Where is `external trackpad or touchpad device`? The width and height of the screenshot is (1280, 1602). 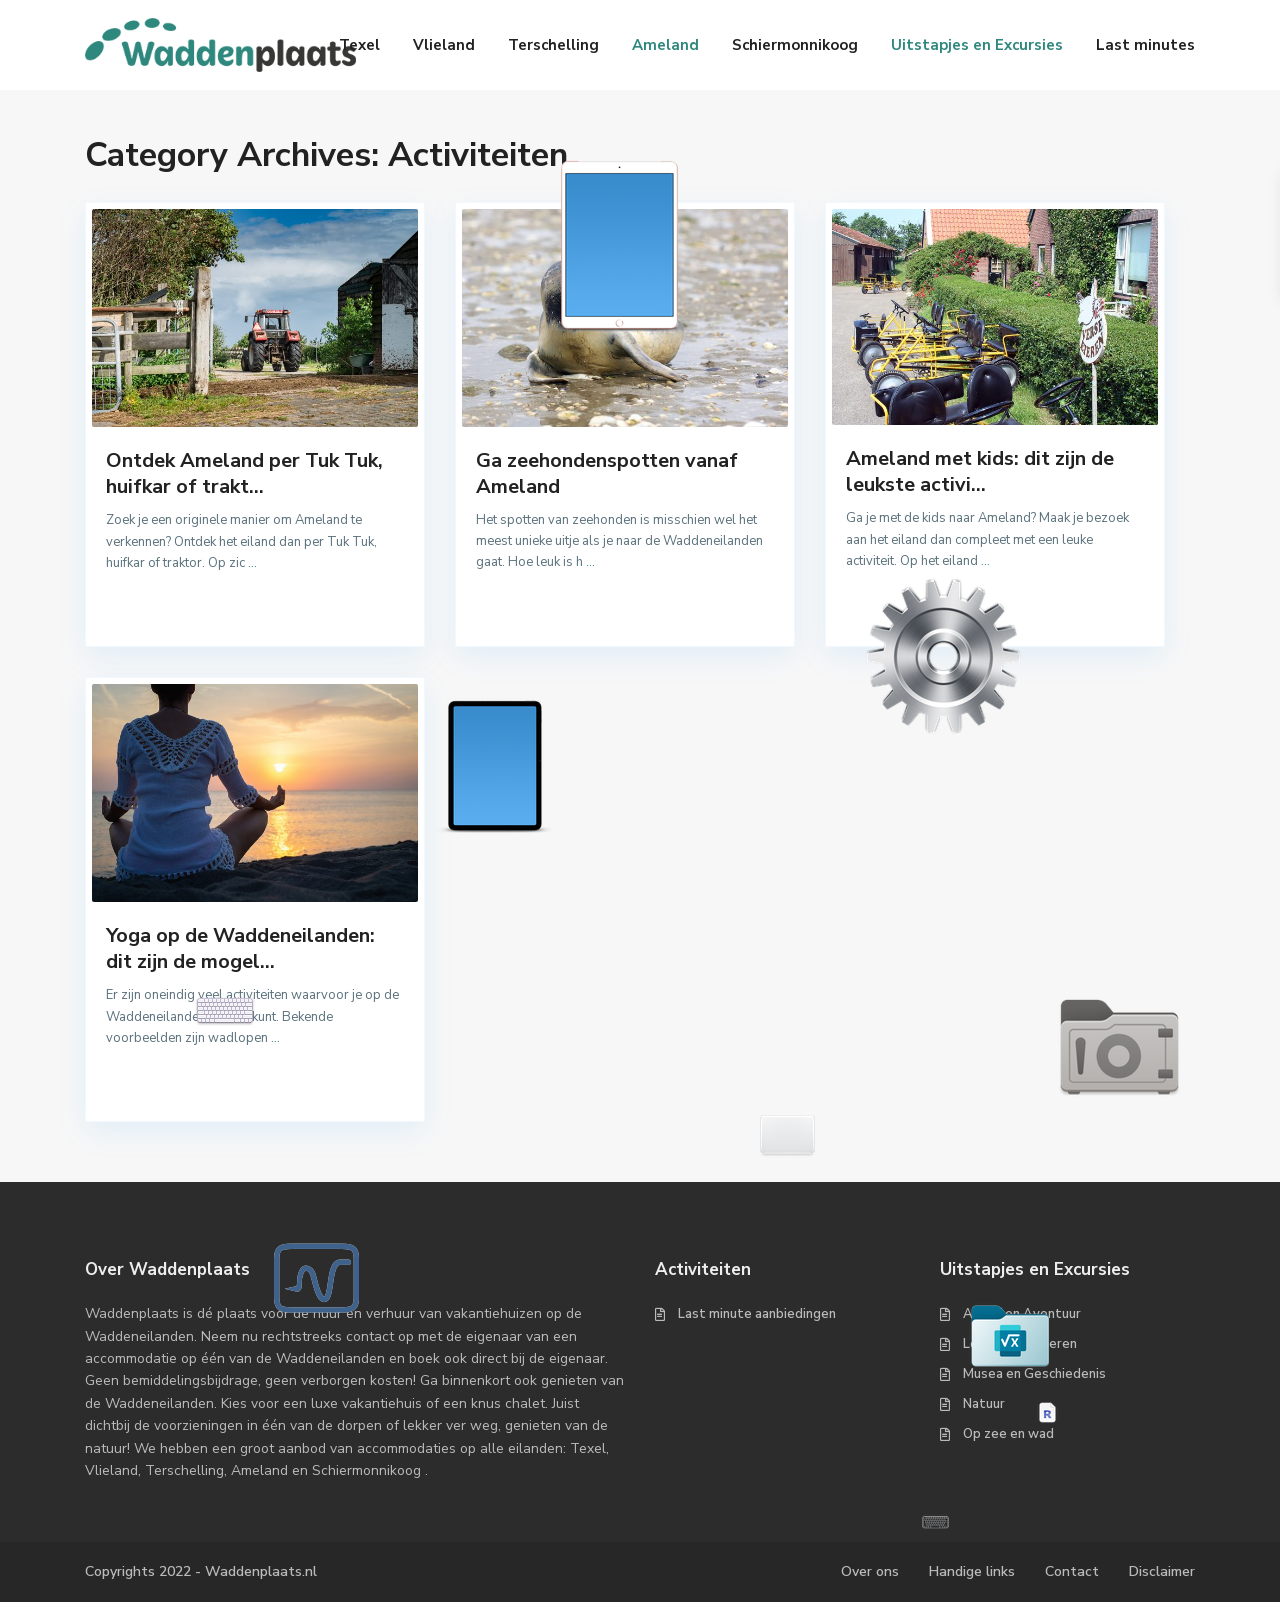 external trackpad or touchpad device is located at coordinates (787, 1134).